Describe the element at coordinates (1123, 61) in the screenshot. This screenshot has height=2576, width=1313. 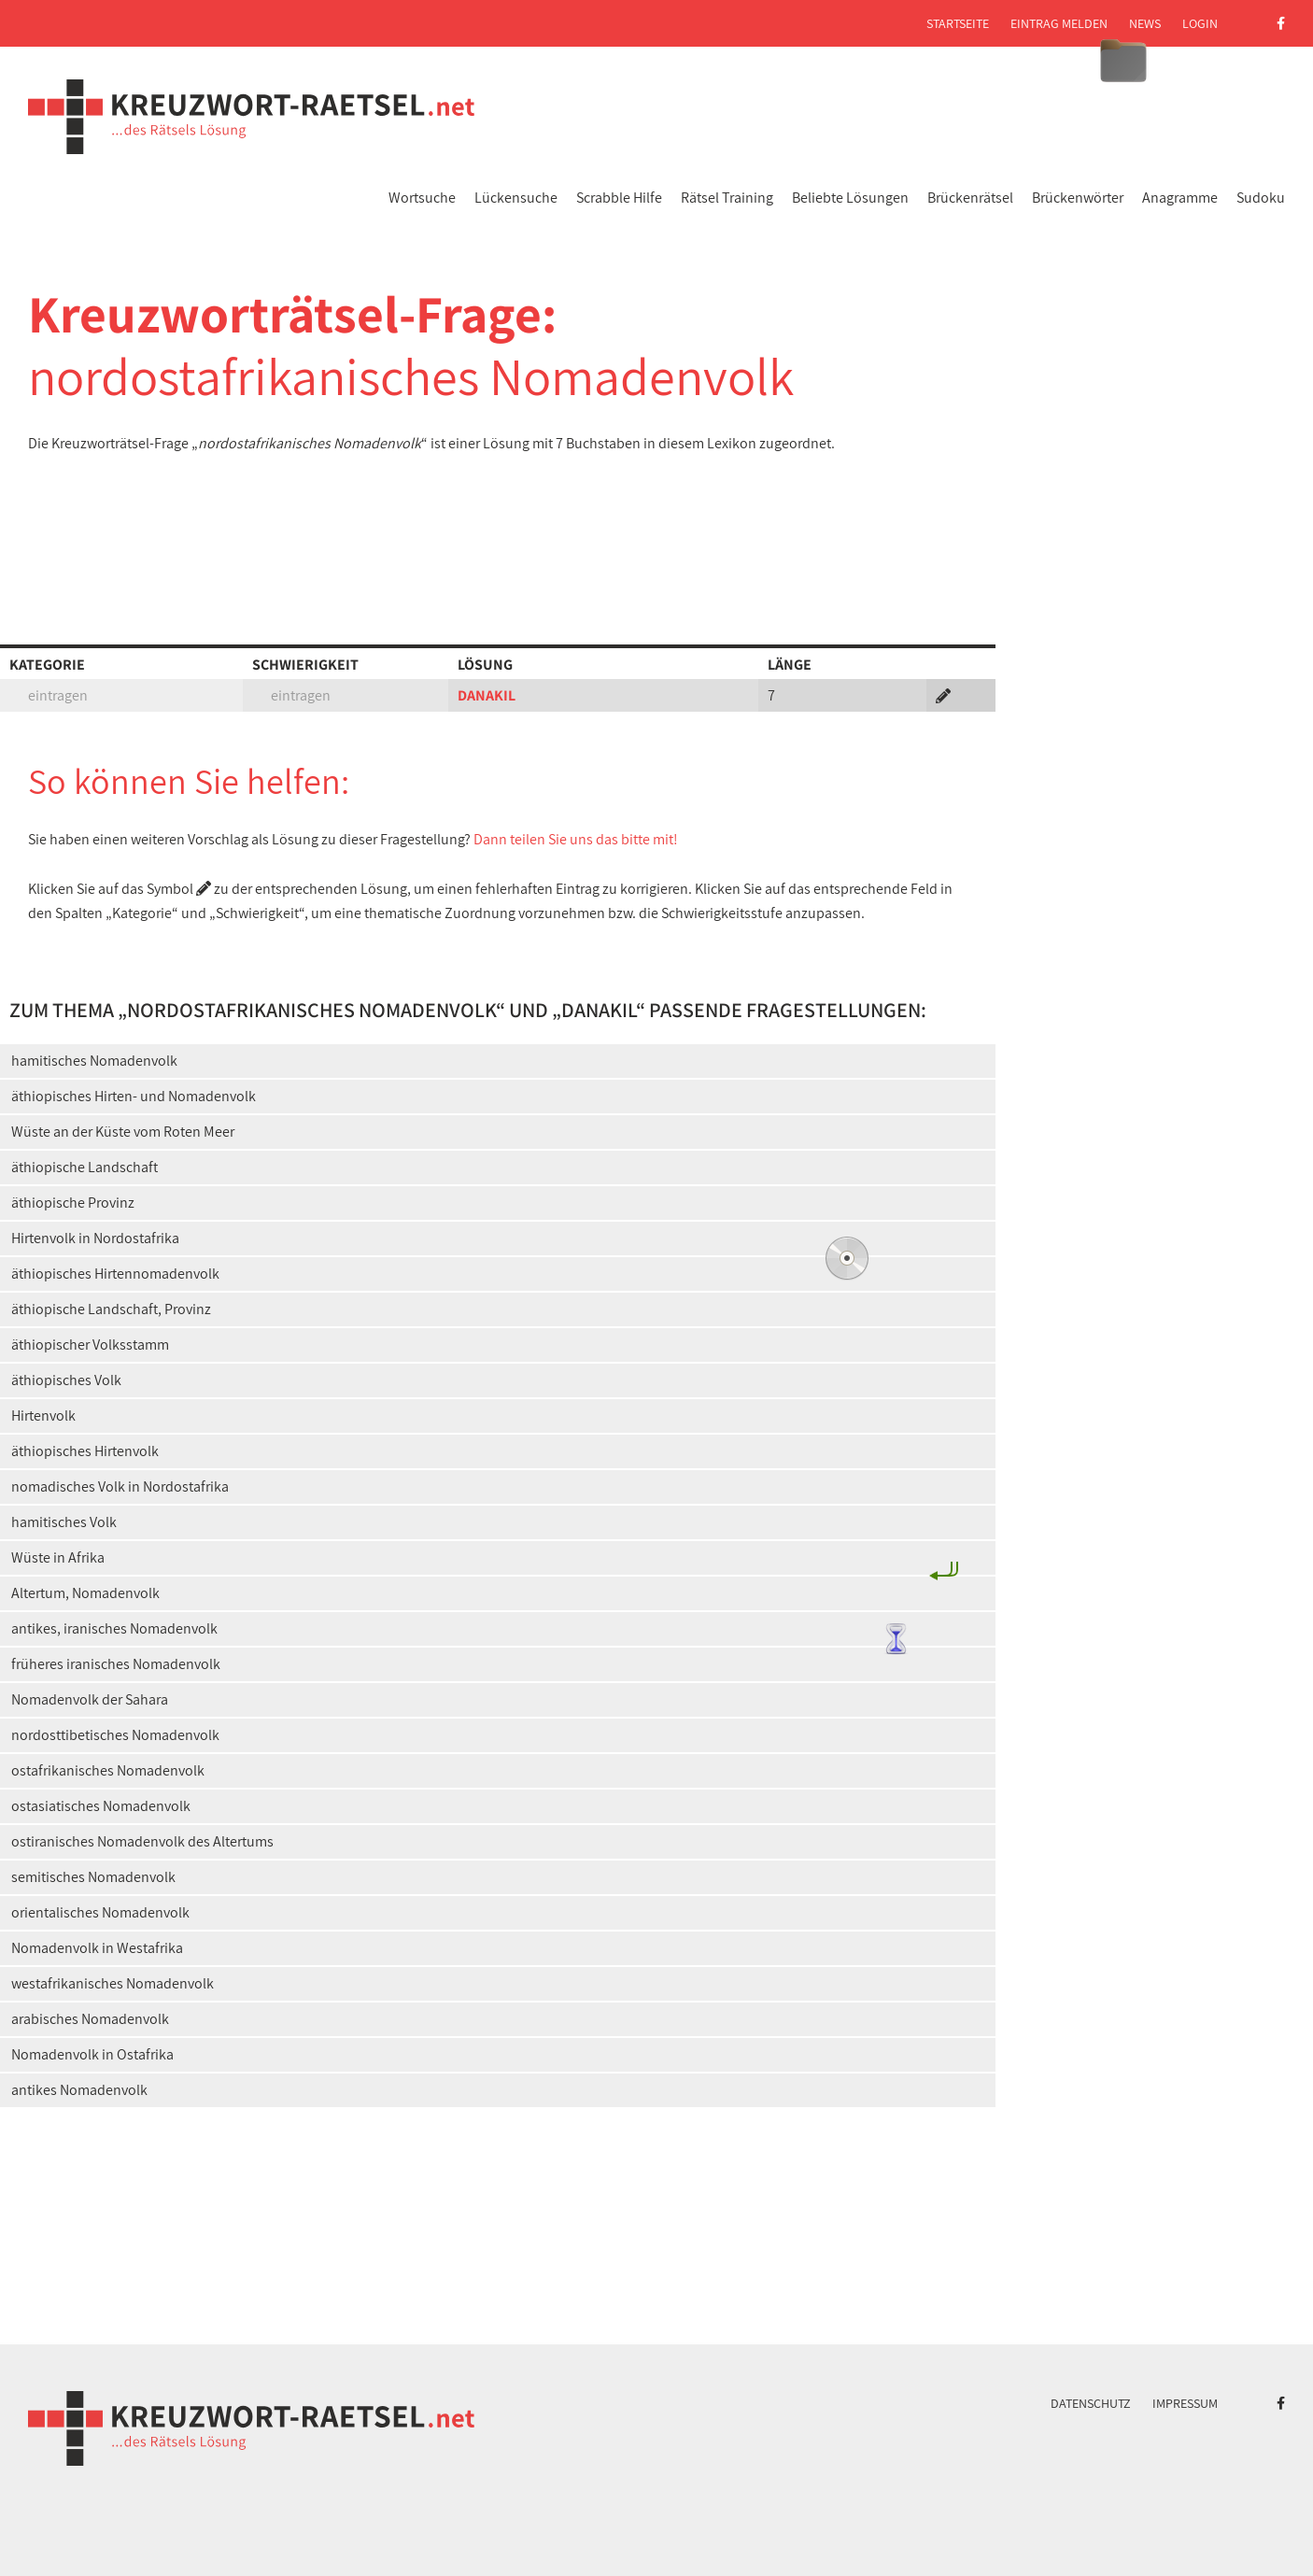
I see `open file folder` at that location.